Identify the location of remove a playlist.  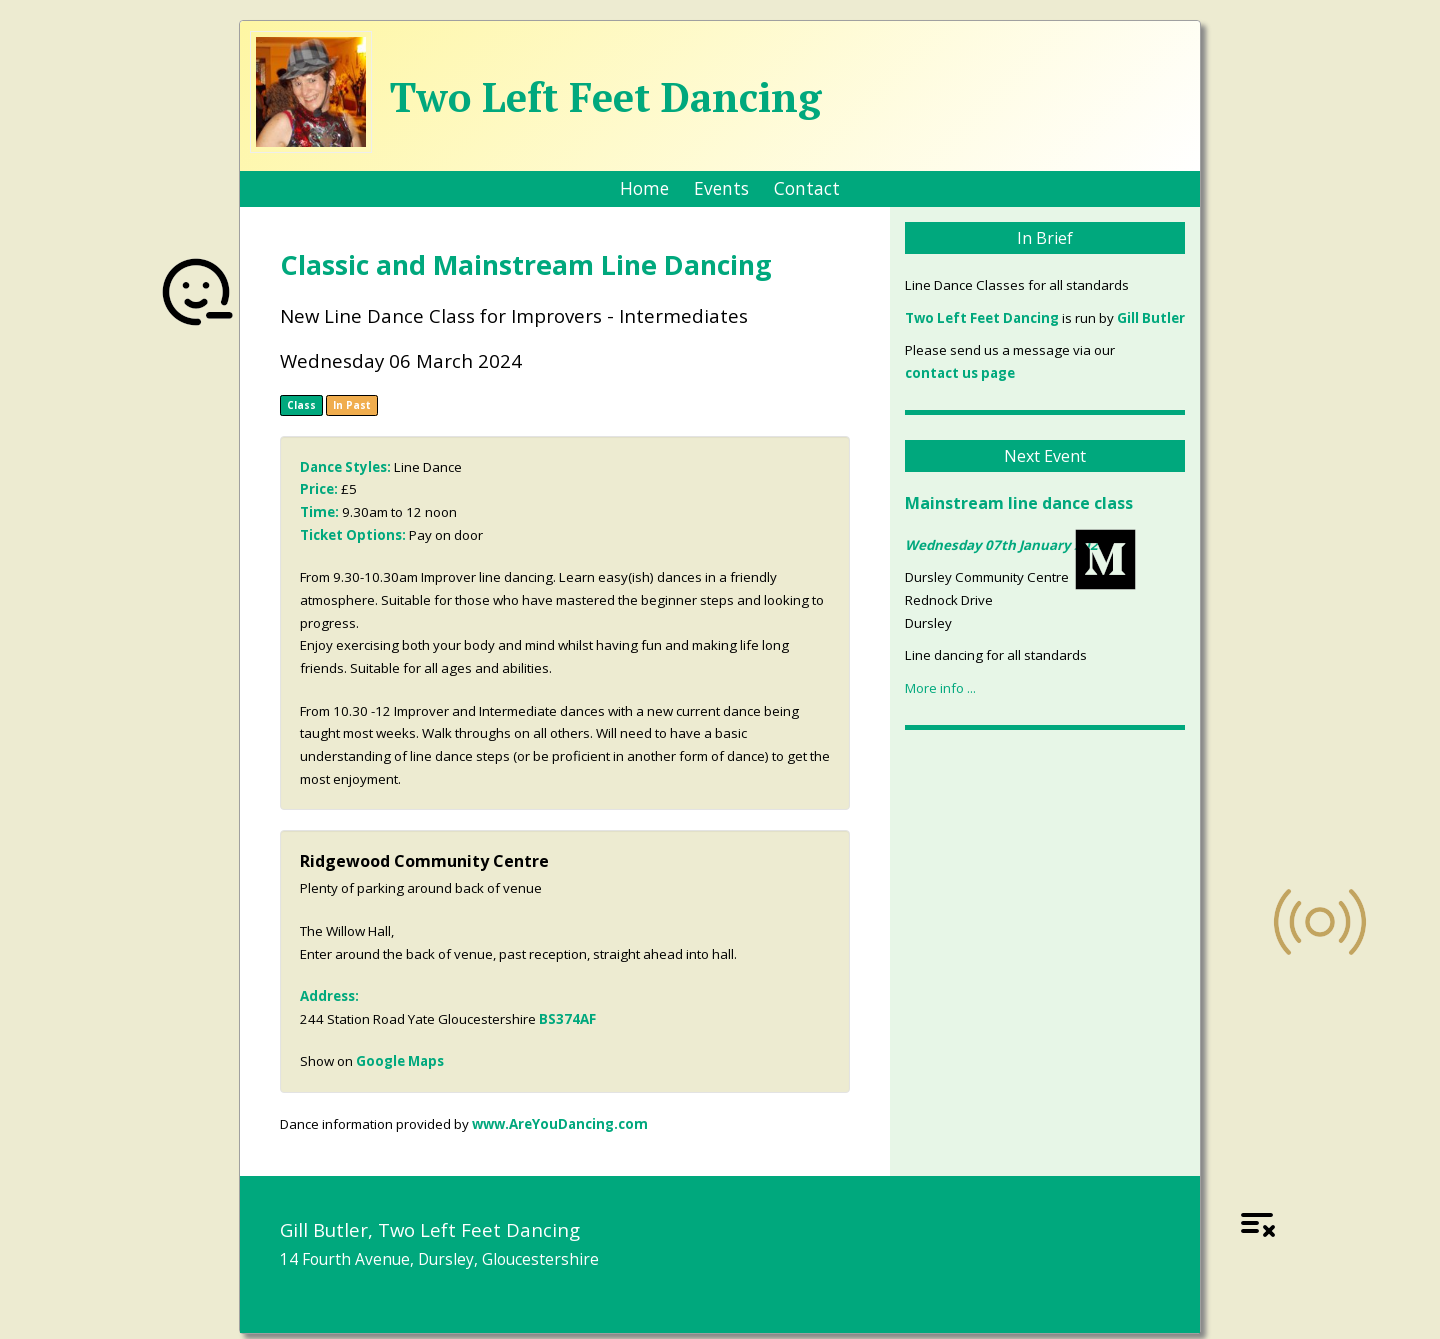
(1257, 1223).